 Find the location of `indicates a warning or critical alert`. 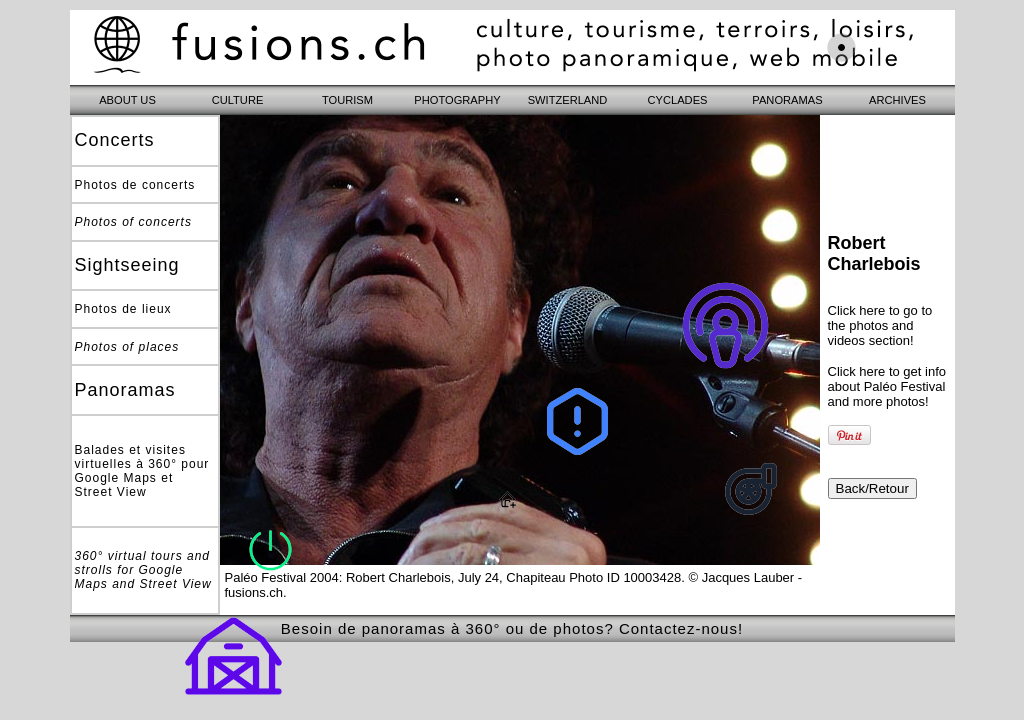

indicates a warning or critical alert is located at coordinates (577, 421).